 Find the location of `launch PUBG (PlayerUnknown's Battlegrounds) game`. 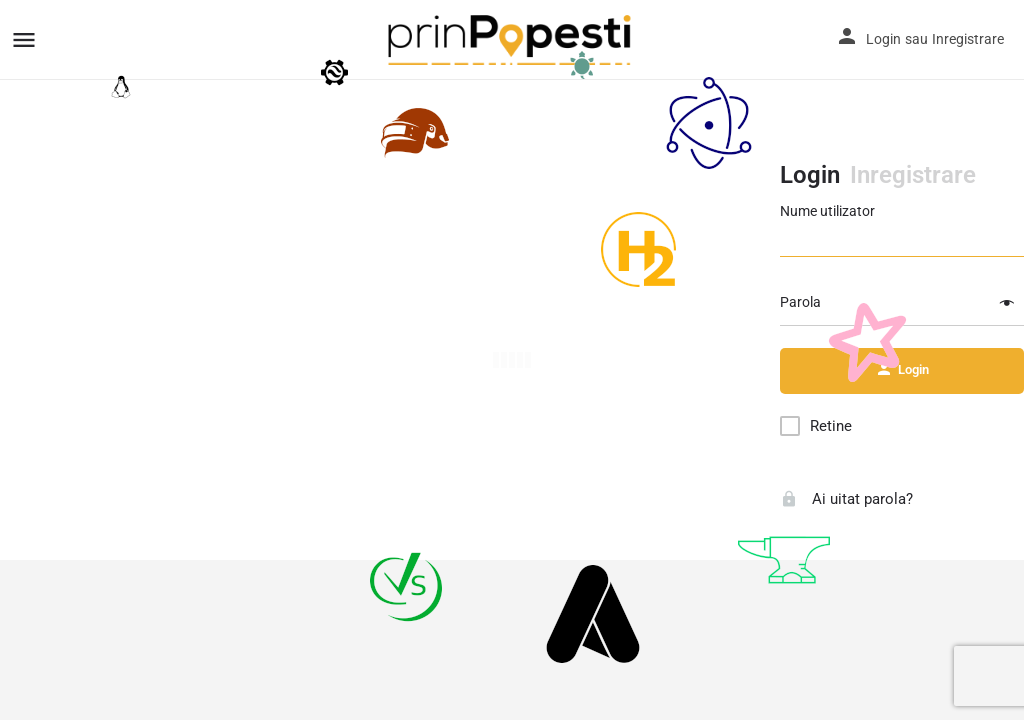

launch PUBG (PlayerUnknown's Battlegrounds) game is located at coordinates (415, 133).